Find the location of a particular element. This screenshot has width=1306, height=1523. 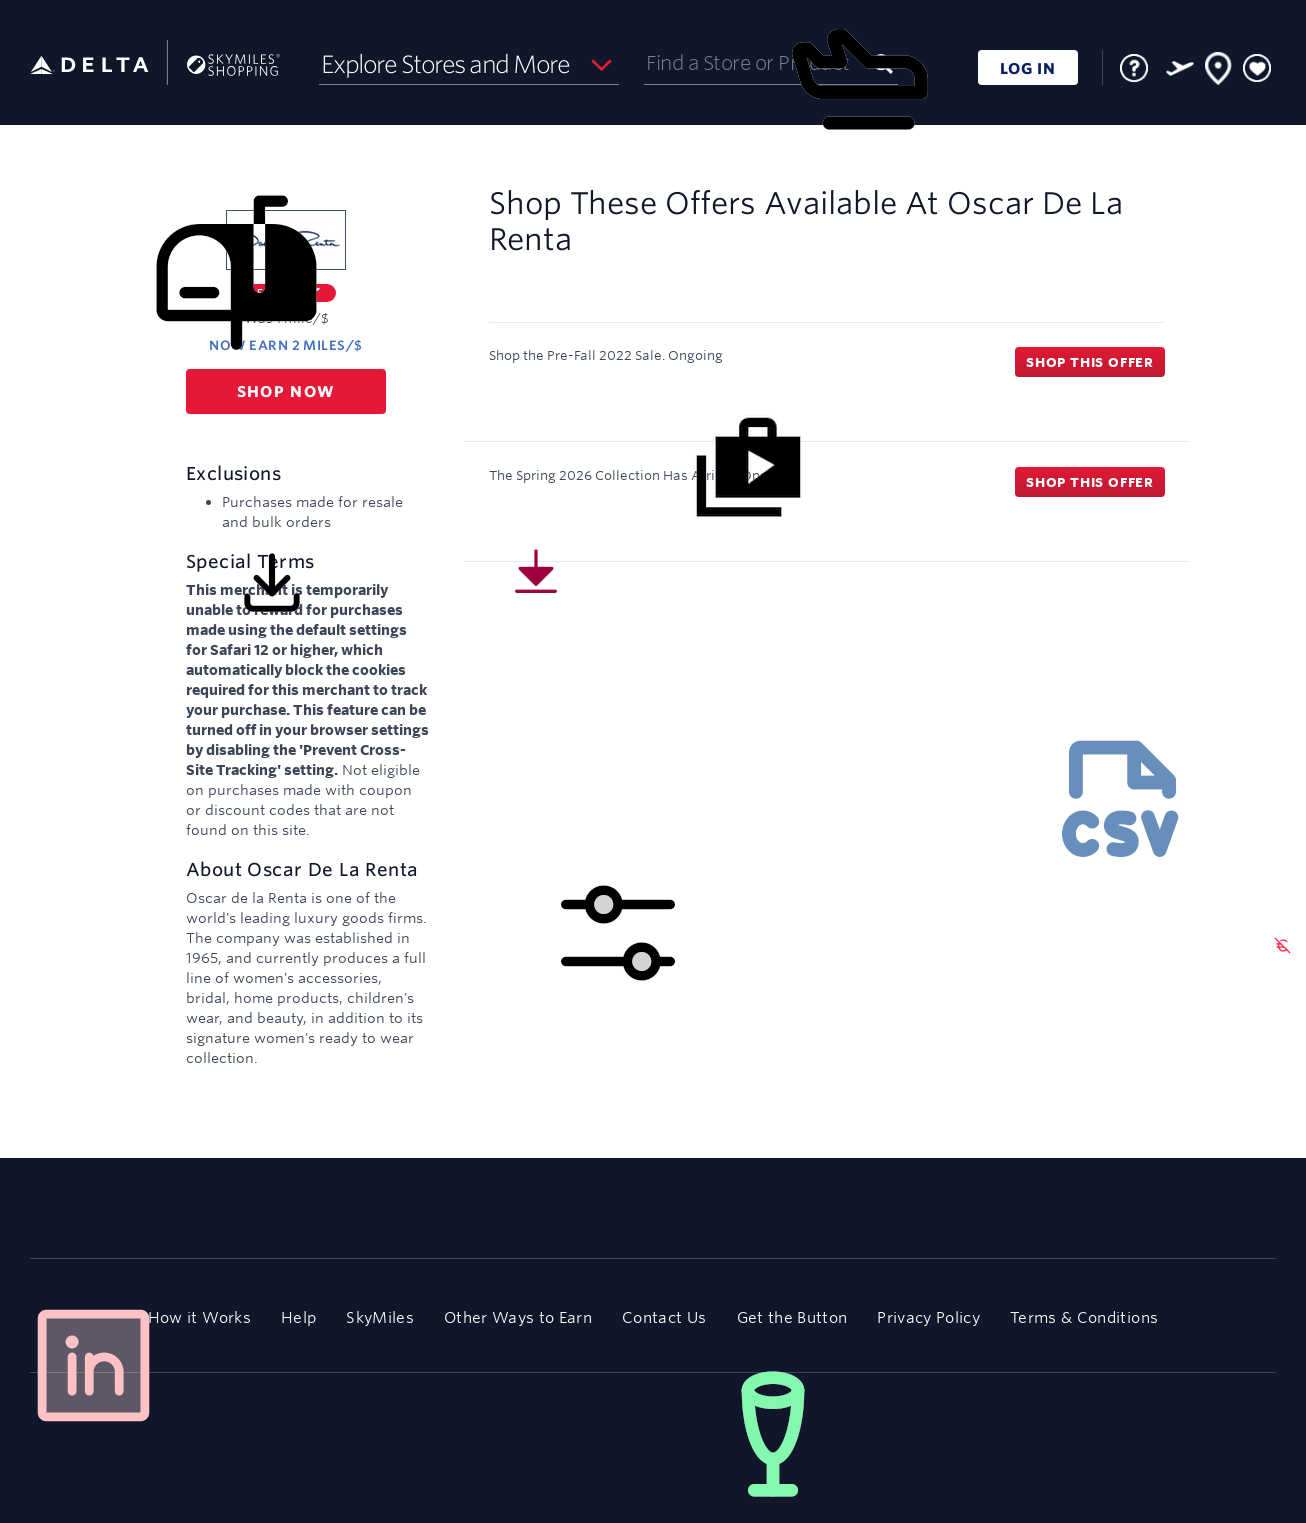

access your mailbox or inbox is located at coordinates (236, 275).